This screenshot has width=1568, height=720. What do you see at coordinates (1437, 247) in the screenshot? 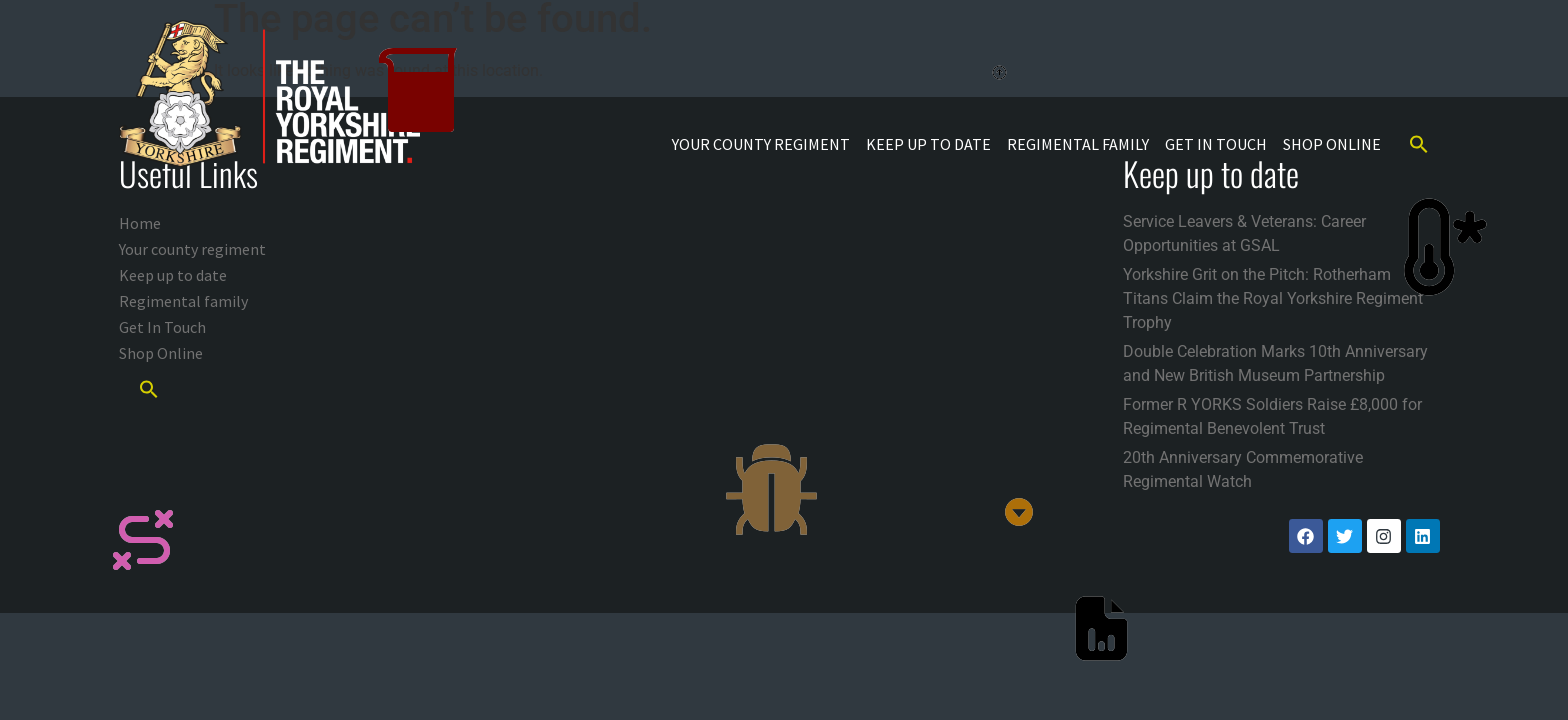
I see `indicates low temperature or cold conditions` at bounding box center [1437, 247].